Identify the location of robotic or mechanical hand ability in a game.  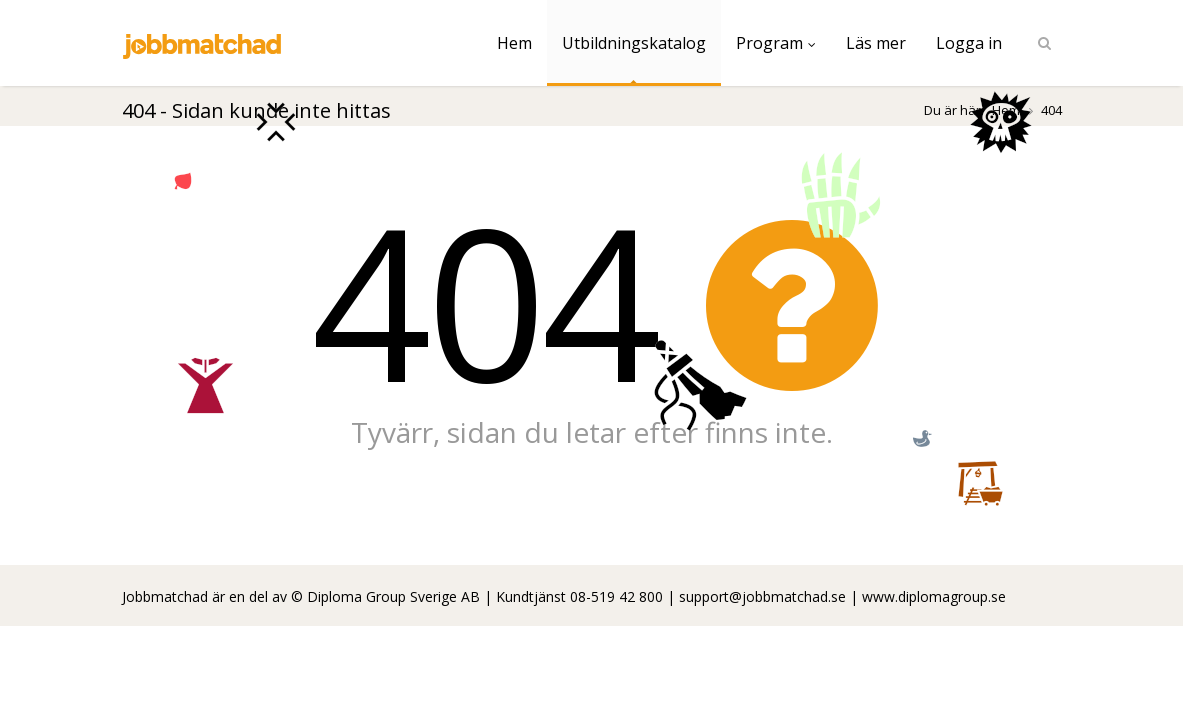
(837, 195).